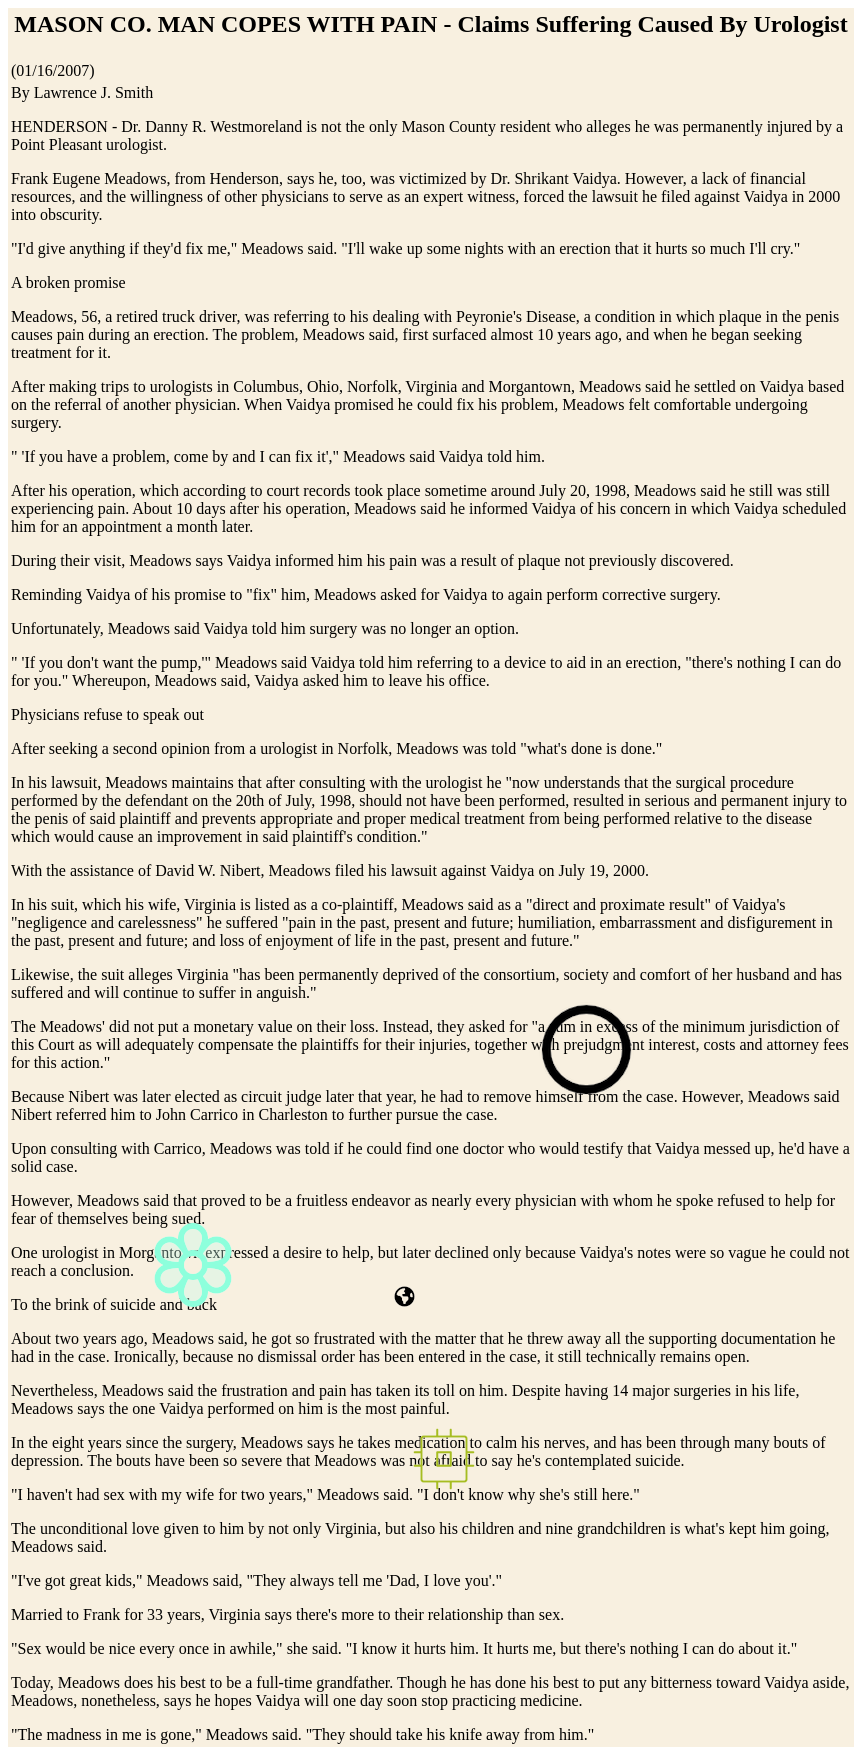  What do you see at coordinates (444, 1459) in the screenshot?
I see `view CPU or processor information` at bounding box center [444, 1459].